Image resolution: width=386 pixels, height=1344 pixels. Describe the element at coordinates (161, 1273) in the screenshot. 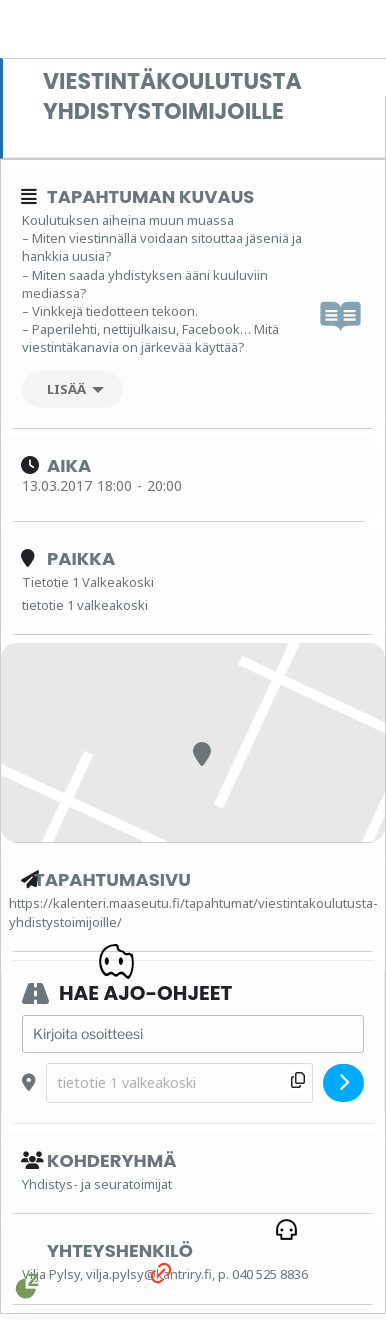

I see `insert or add a hyperlink` at that location.